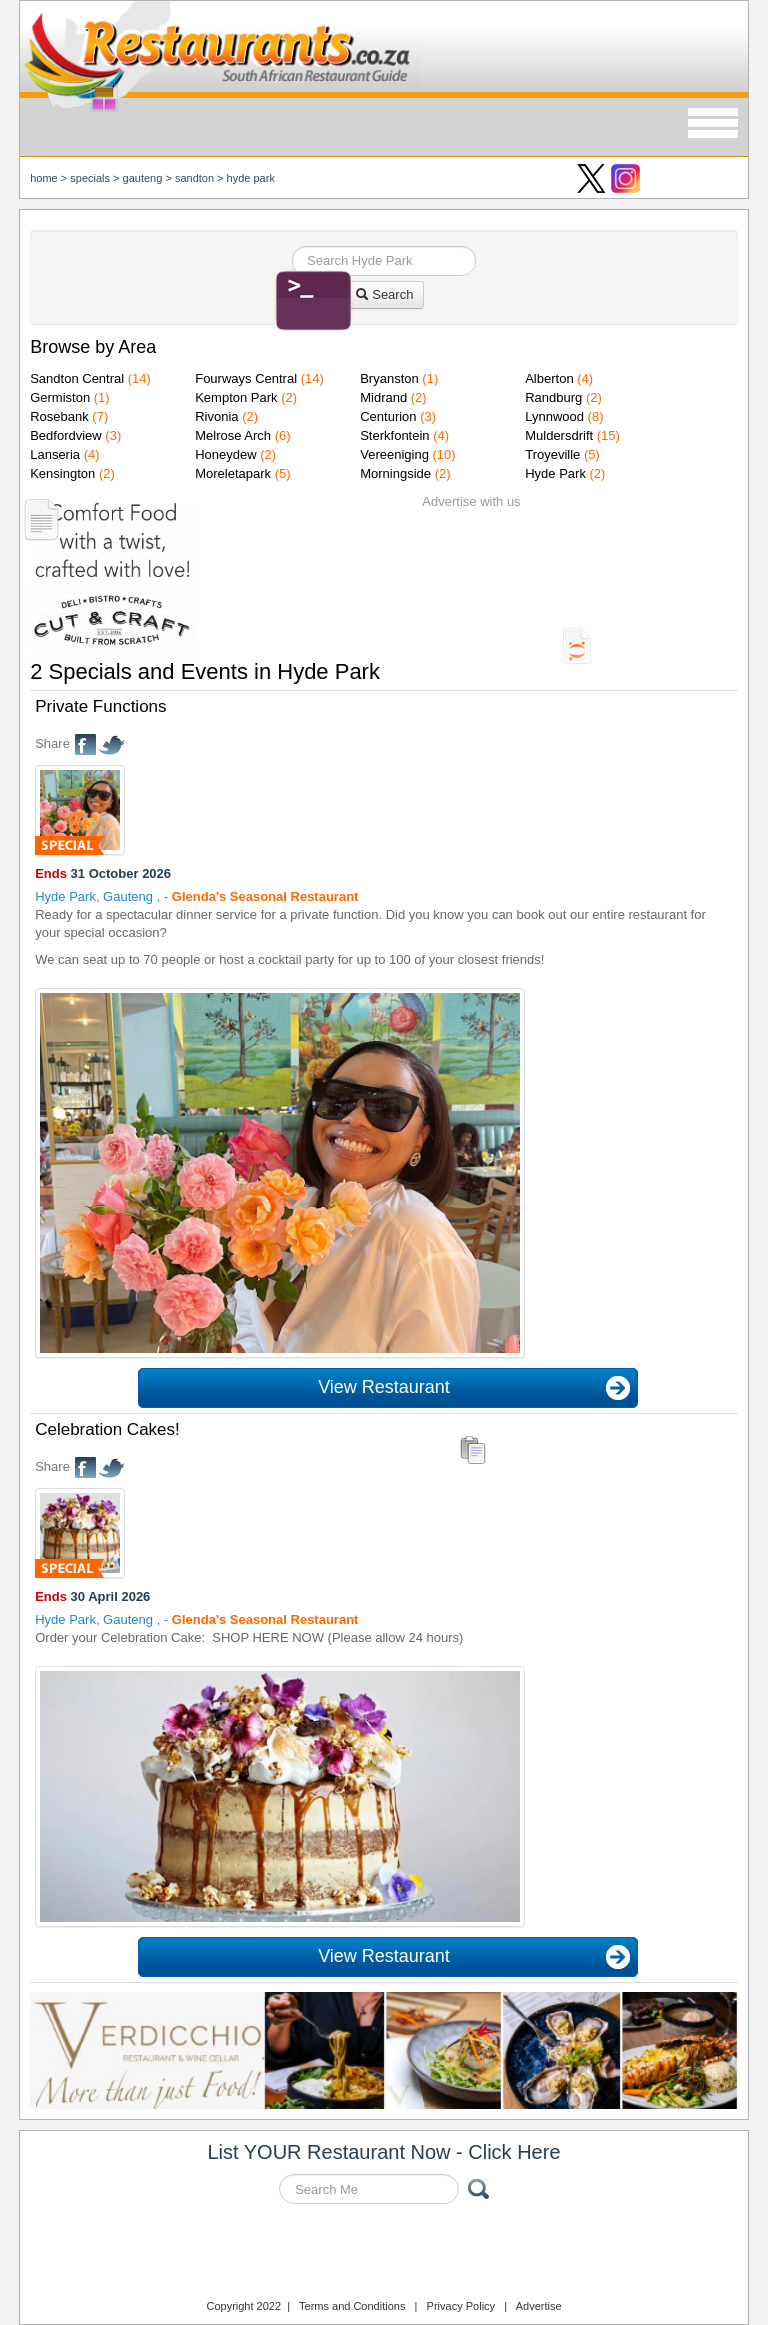 This screenshot has height=2325, width=768. What do you see at coordinates (473, 1450) in the screenshot?
I see `paste copied content from clipboard` at bounding box center [473, 1450].